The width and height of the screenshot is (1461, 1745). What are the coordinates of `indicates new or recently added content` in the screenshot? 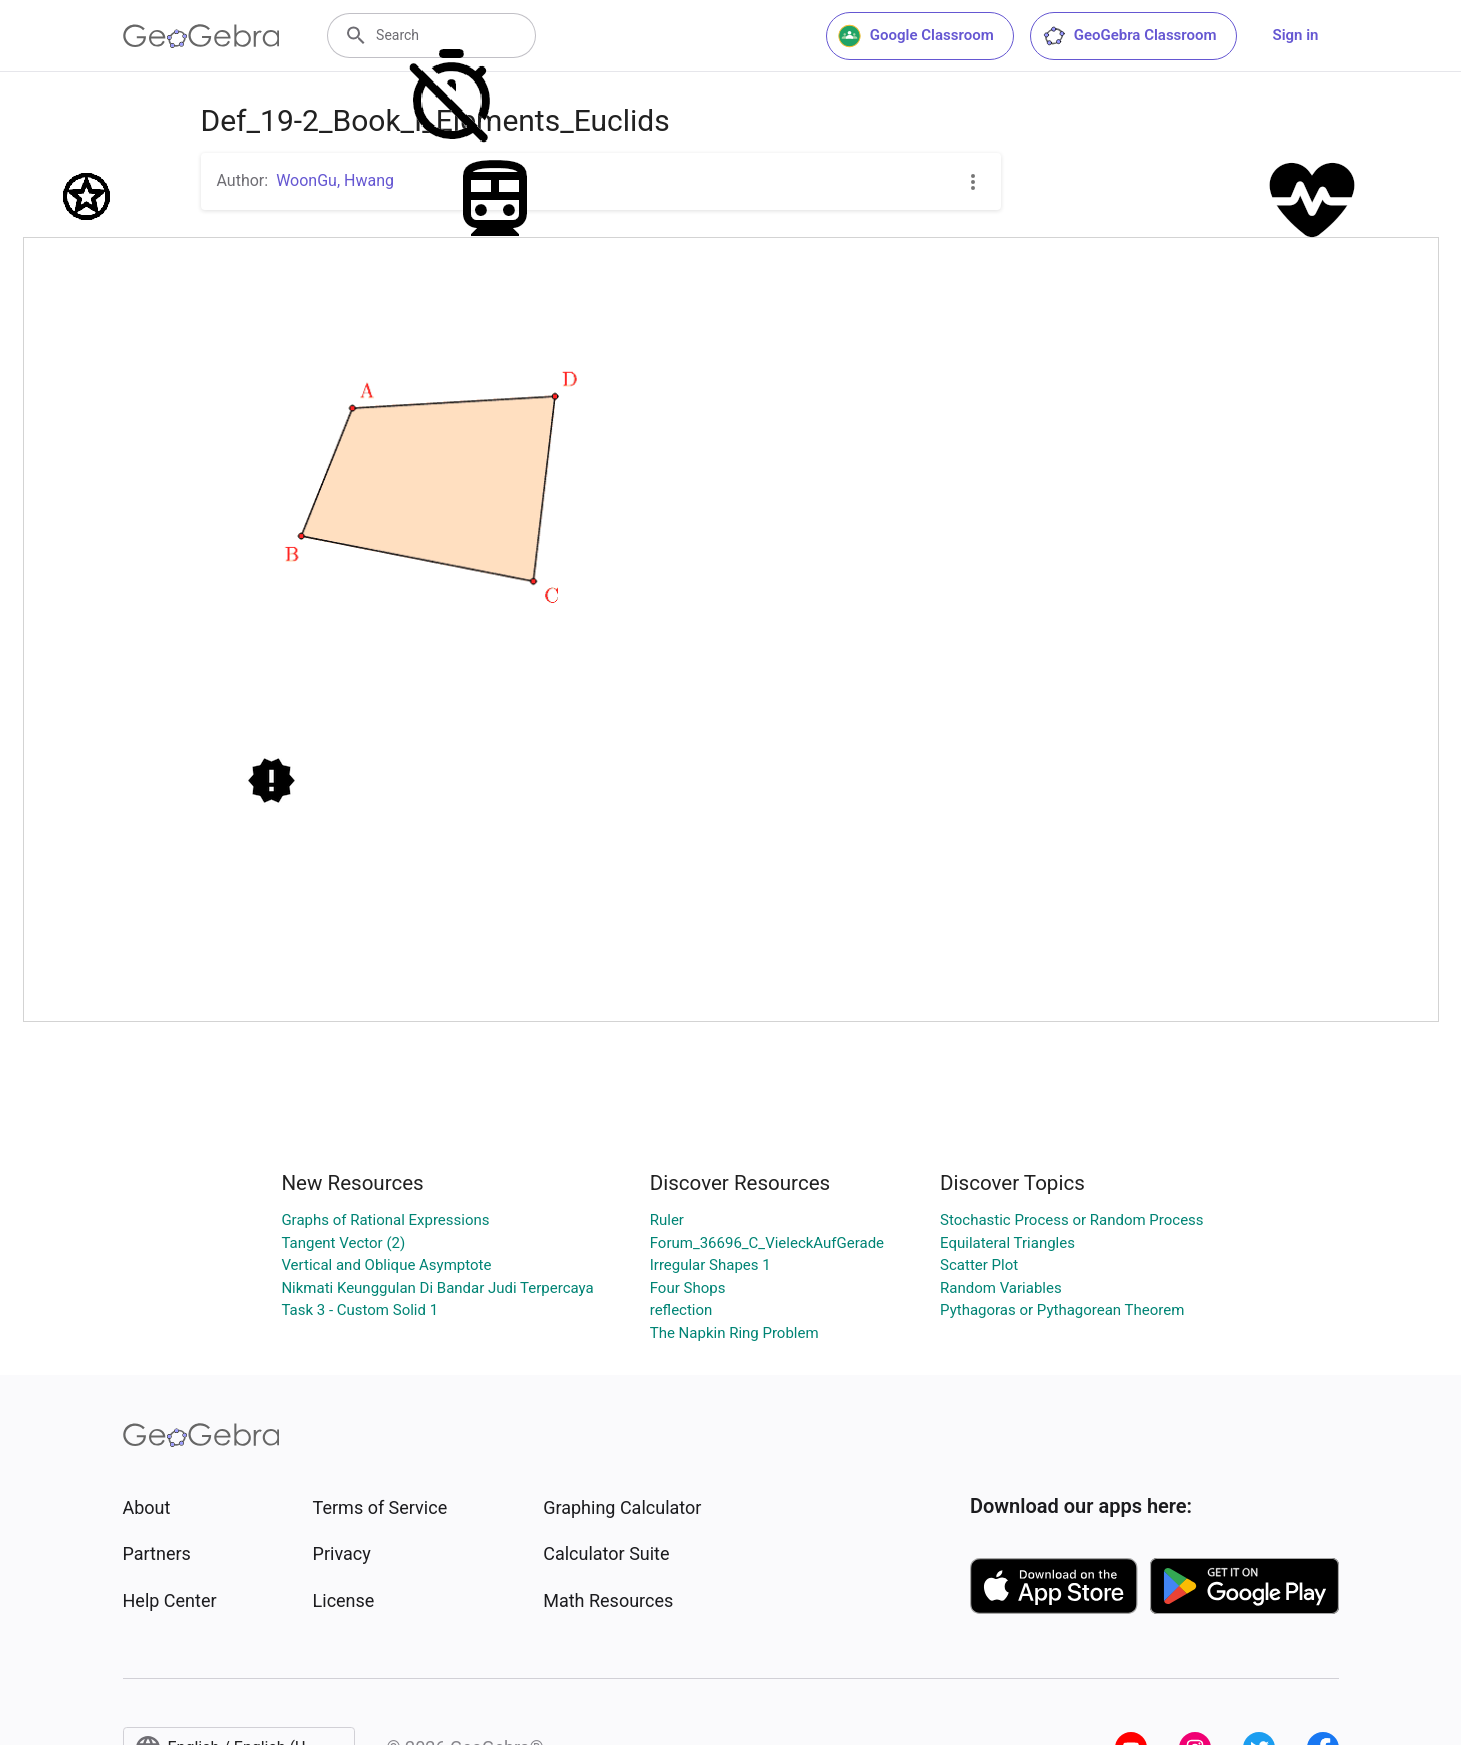 It's located at (271, 780).